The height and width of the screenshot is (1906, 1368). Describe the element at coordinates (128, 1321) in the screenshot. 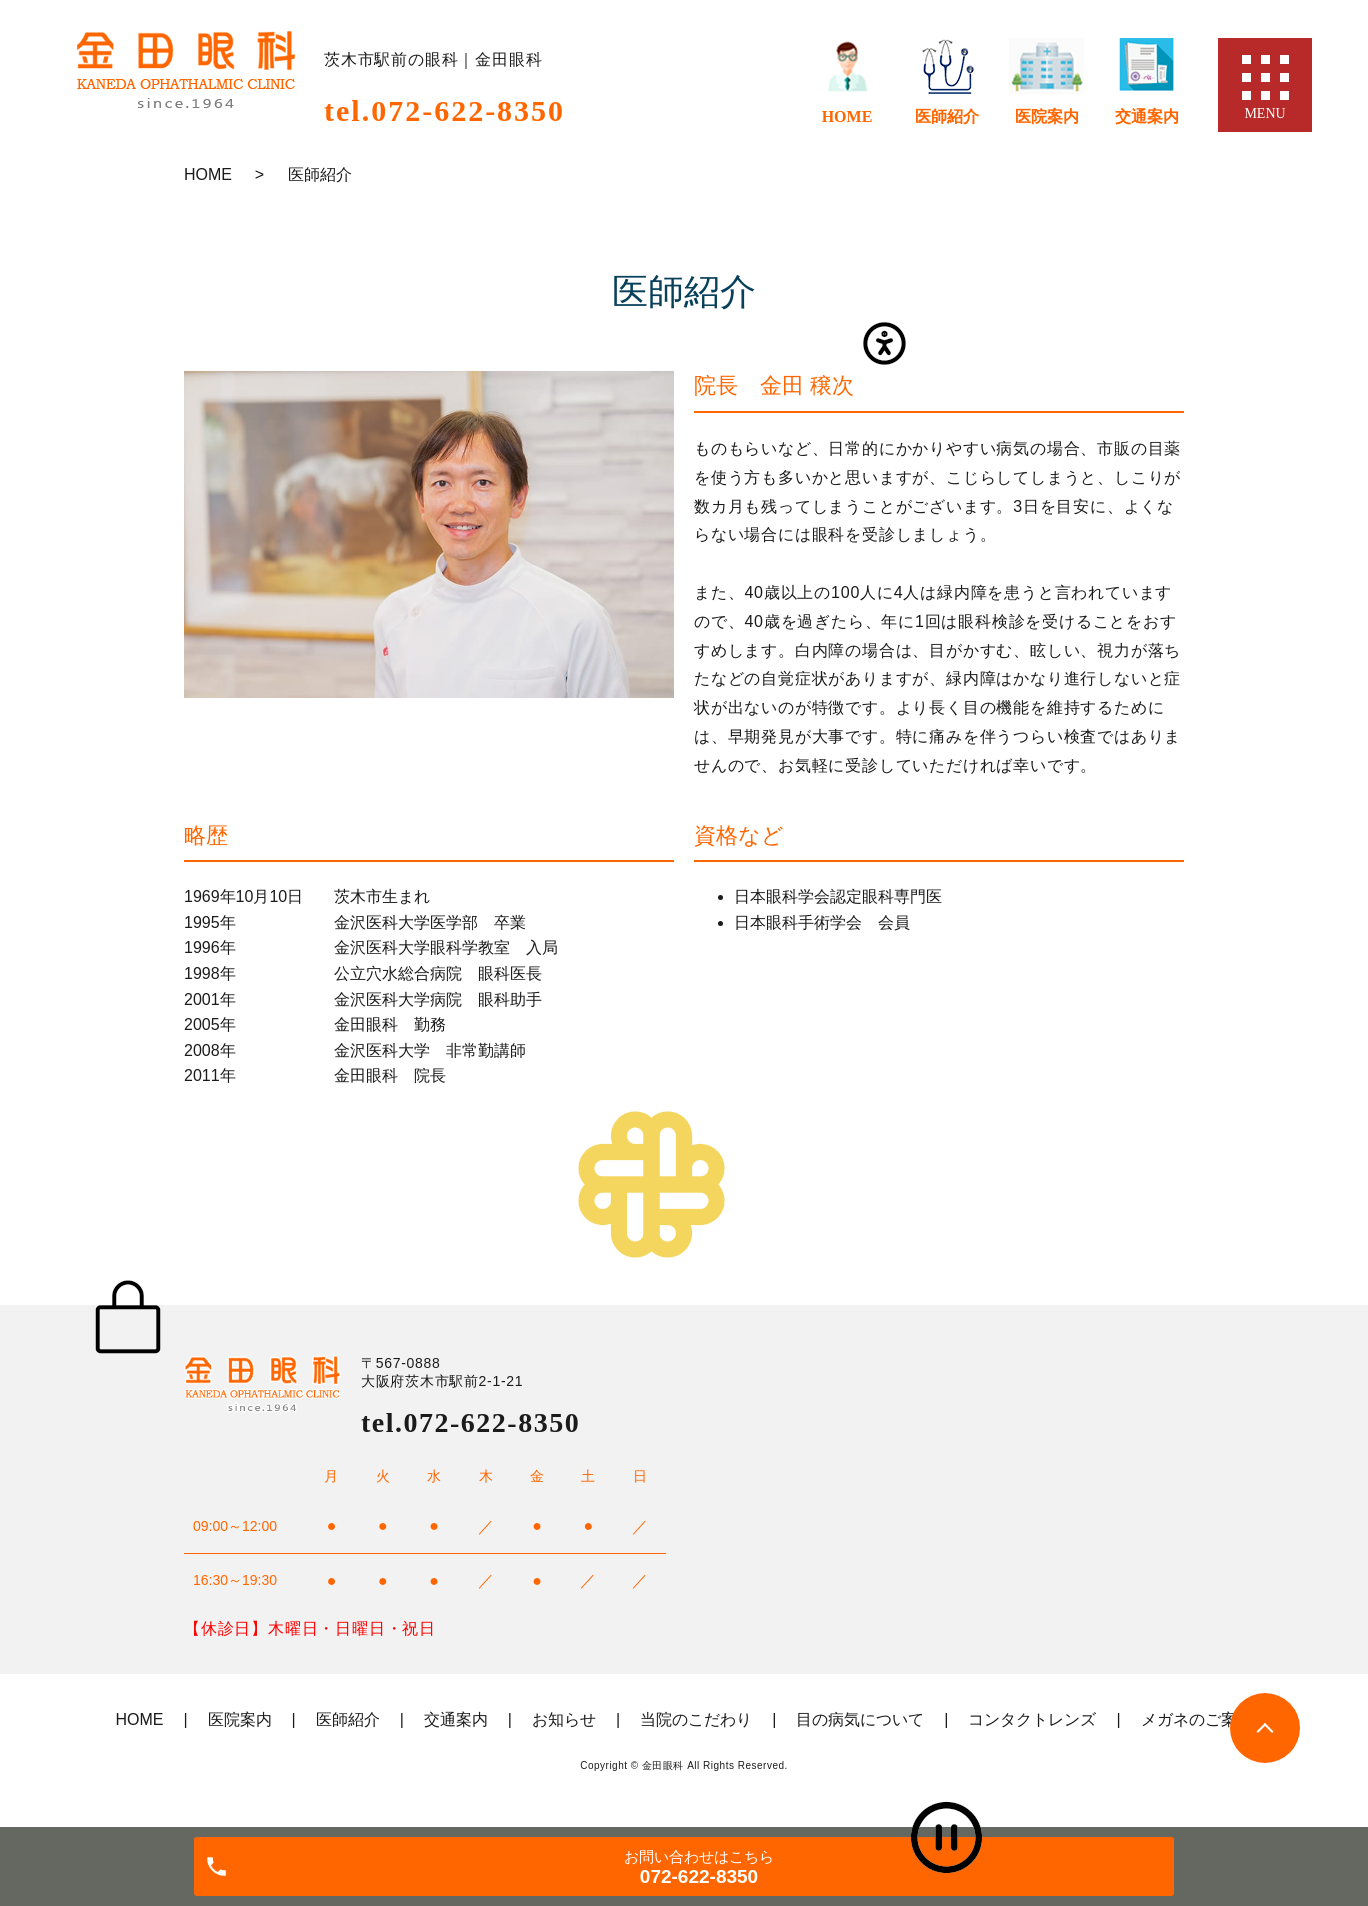

I see `lock or secure this item` at that location.